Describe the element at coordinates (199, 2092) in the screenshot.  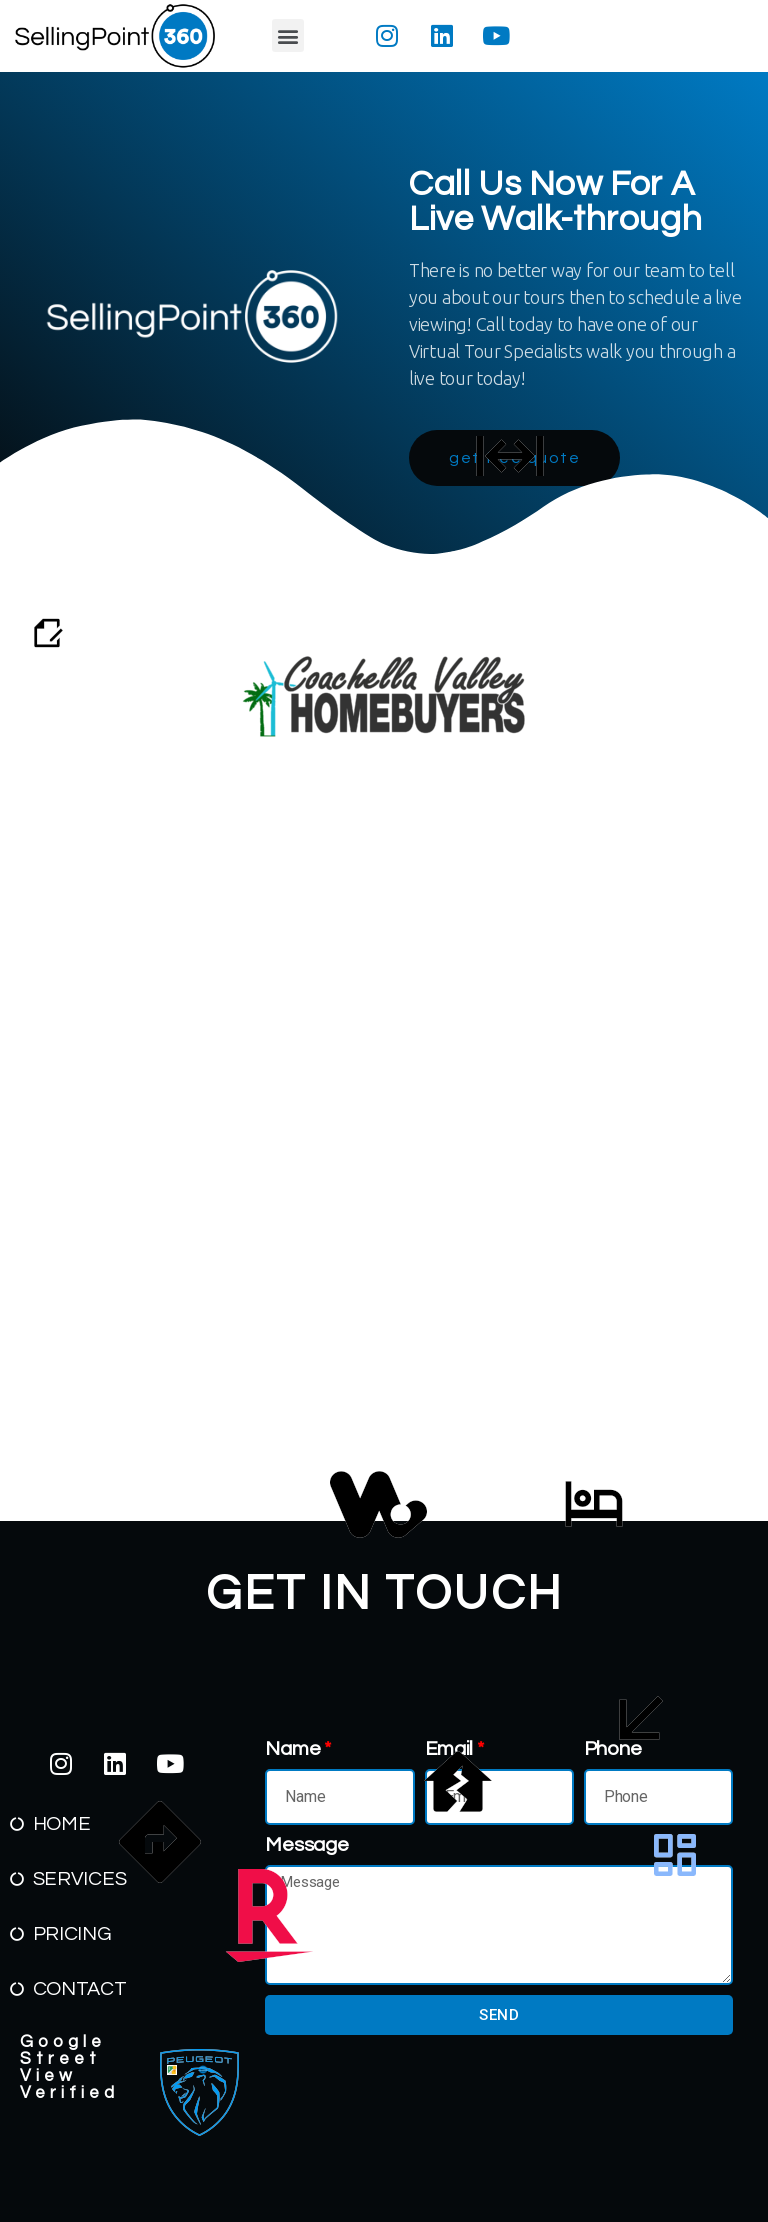
I see `Peugeot brand logo` at that location.